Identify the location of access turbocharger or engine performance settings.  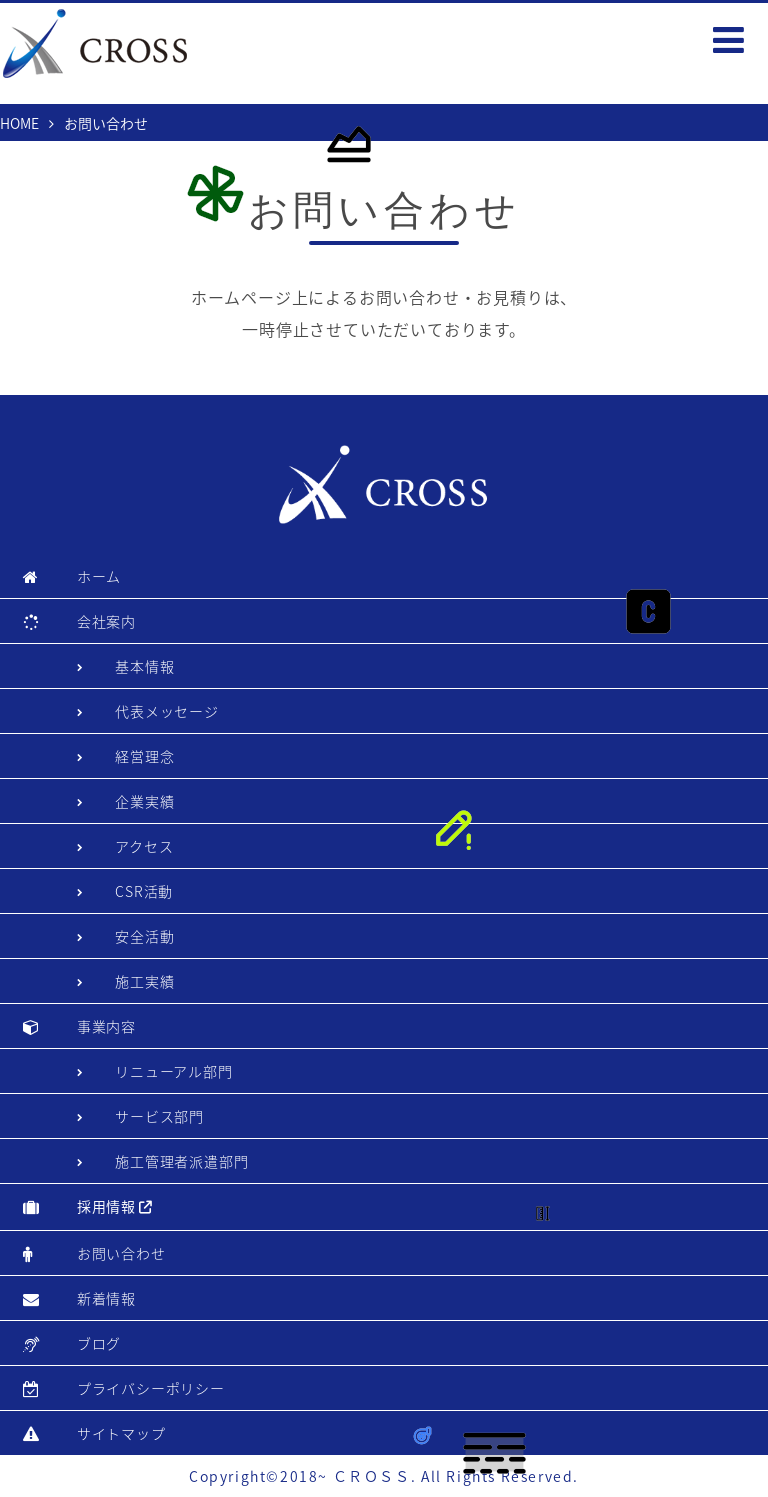
(422, 1435).